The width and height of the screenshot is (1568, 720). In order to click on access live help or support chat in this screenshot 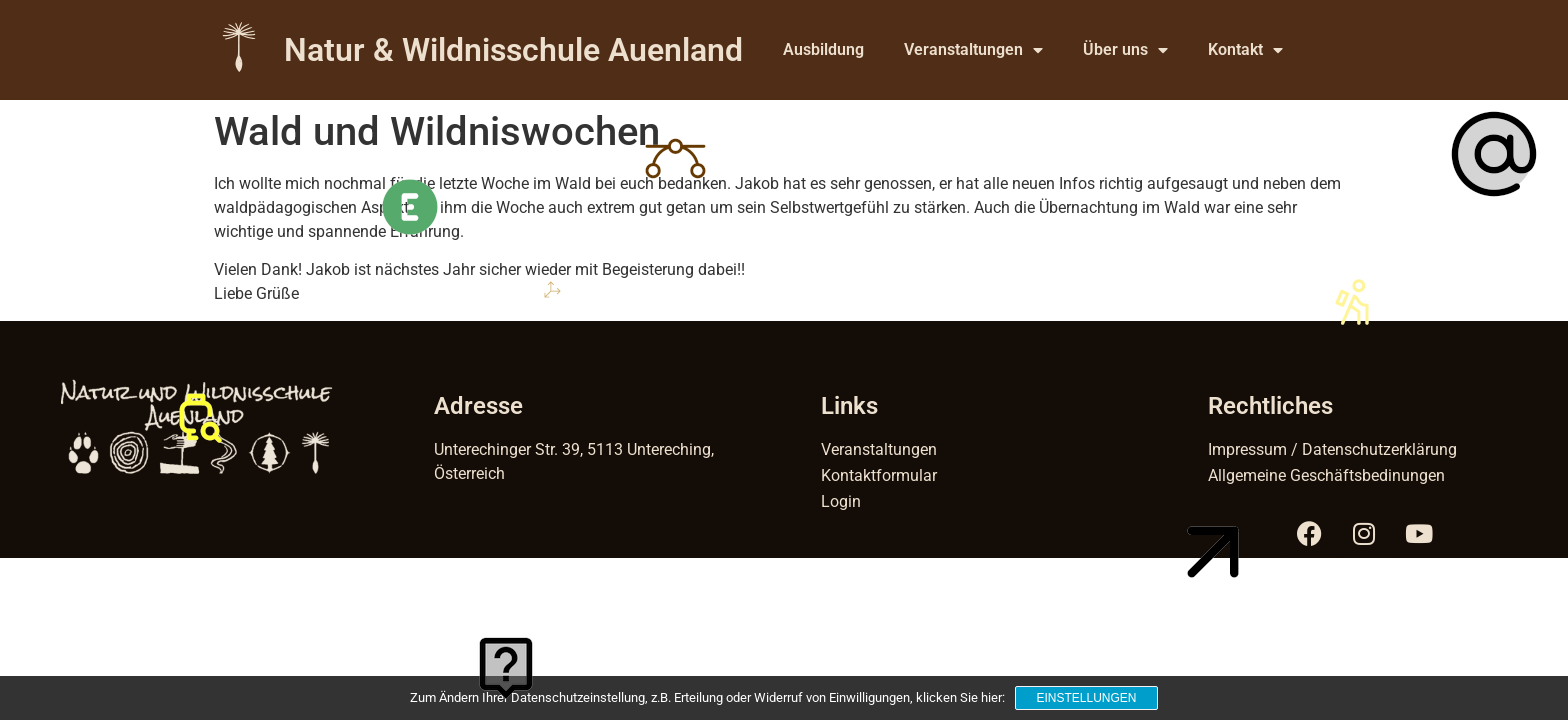, I will do `click(506, 667)`.